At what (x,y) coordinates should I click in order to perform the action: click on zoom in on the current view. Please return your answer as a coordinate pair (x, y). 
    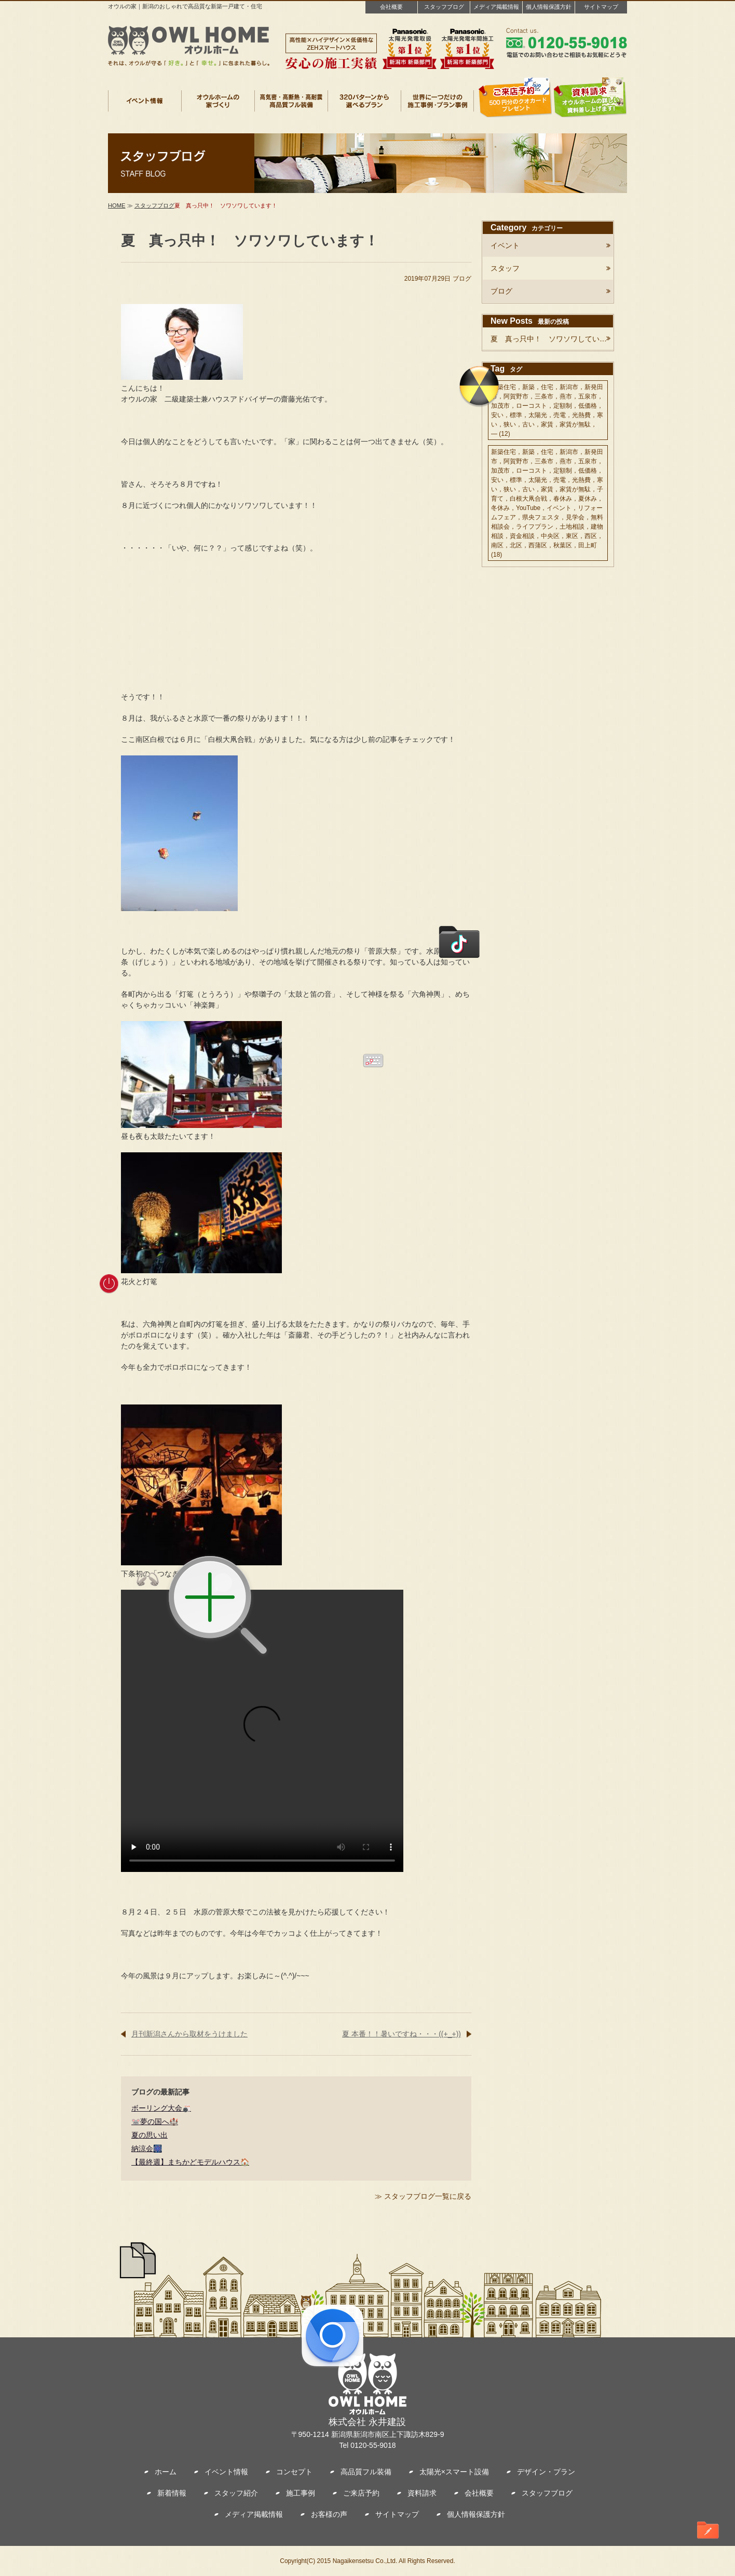
    Looking at the image, I should click on (216, 1604).